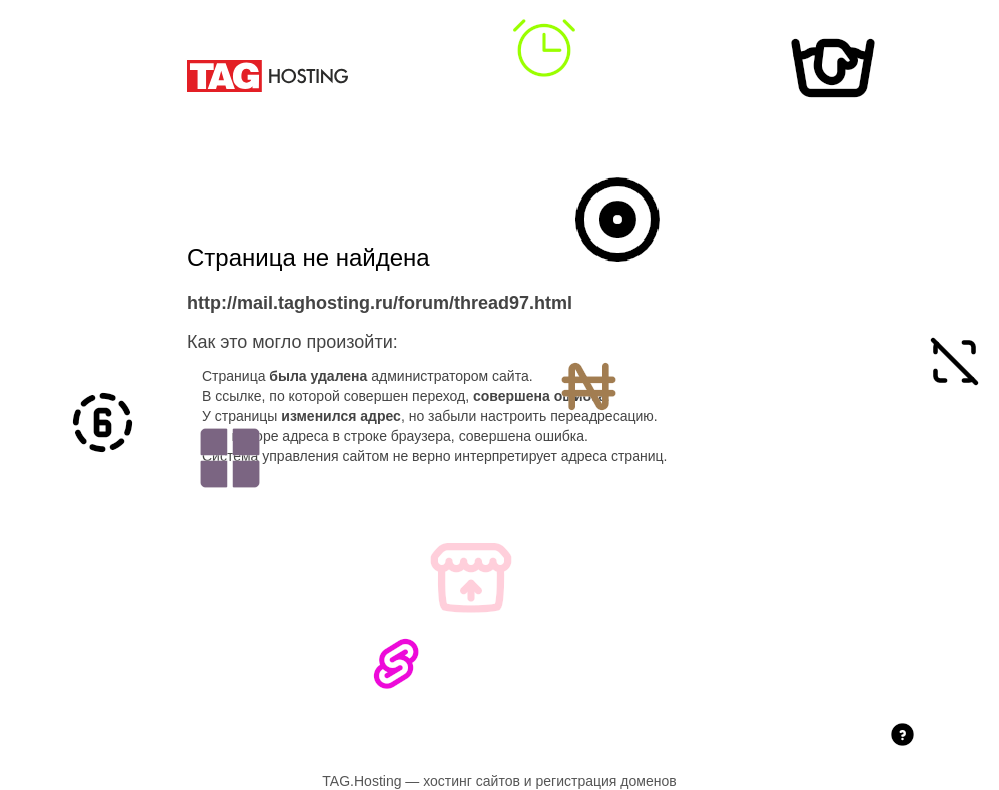 The width and height of the screenshot is (999, 790). What do you see at coordinates (102, 422) in the screenshot?
I see `step 6 of a multi-step process` at bounding box center [102, 422].